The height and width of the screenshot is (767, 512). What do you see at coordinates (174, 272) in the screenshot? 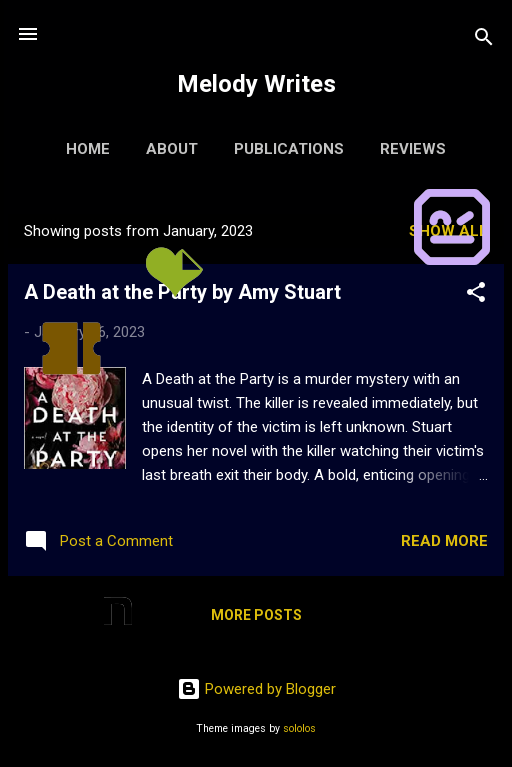
I see `open ilovepdf website or app` at bounding box center [174, 272].